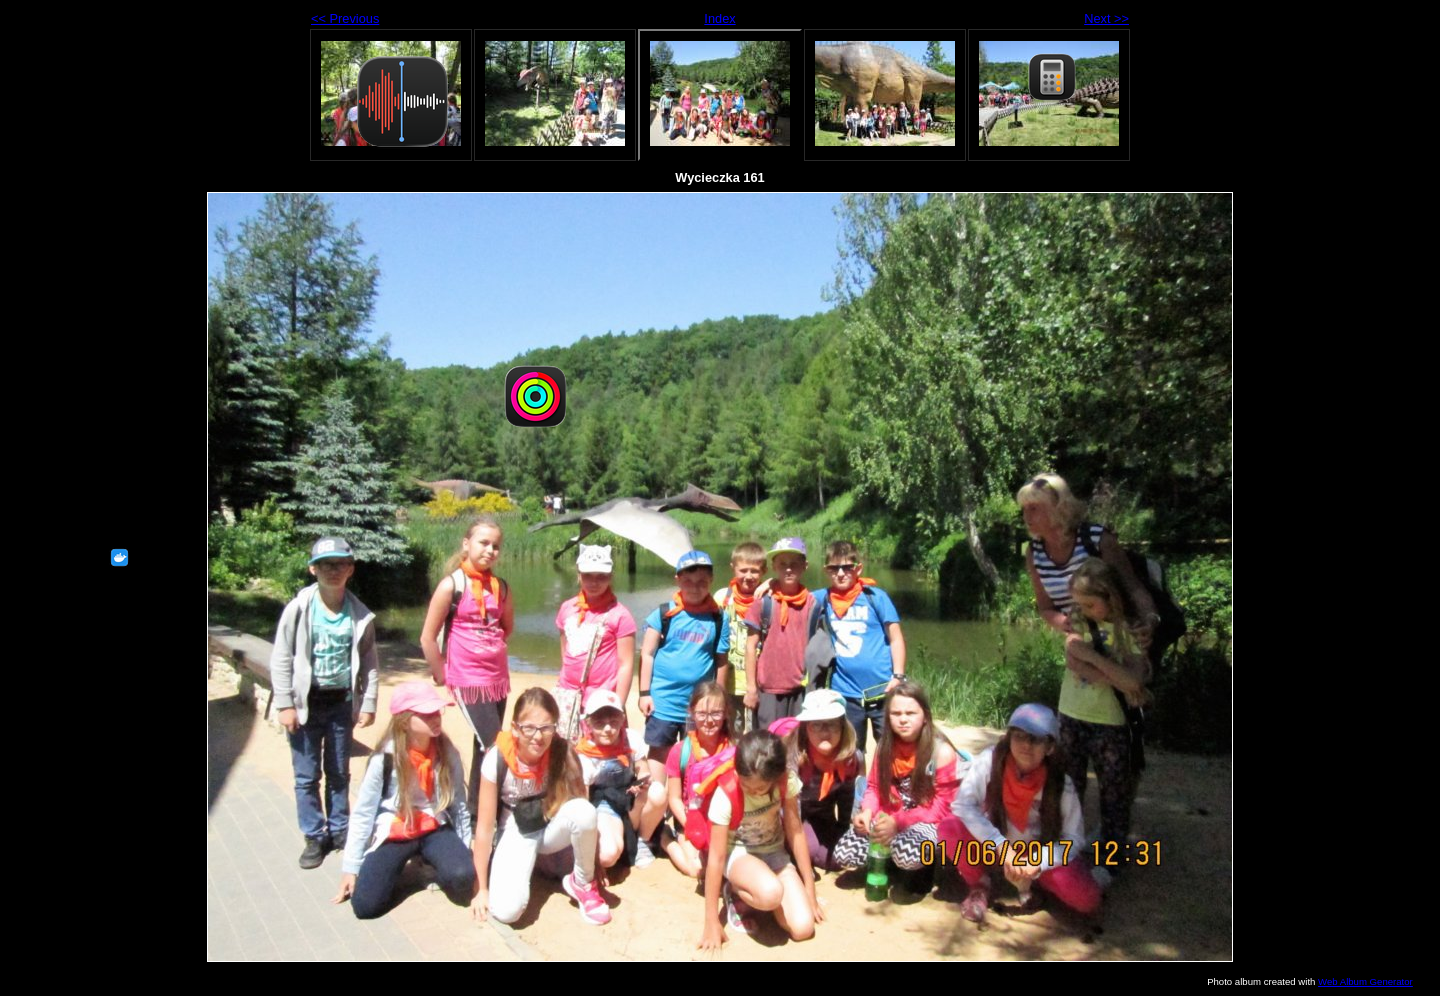 Image resolution: width=1440 pixels, height=996 pixels. Describe the element at coordinates (1052, 77) in the screenshot. I see `open the calculator app` at that location.